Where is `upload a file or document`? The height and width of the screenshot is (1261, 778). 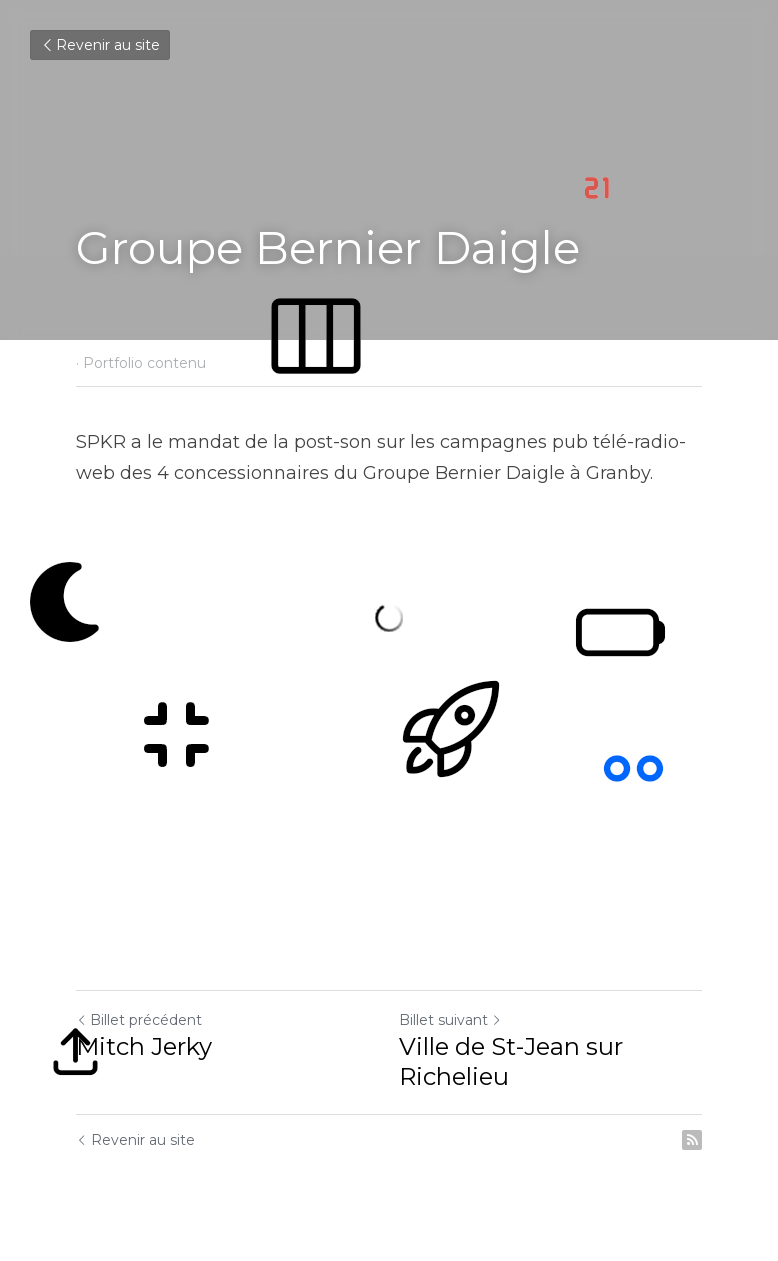 upload a file or document is located at coordinates (75, 1050).